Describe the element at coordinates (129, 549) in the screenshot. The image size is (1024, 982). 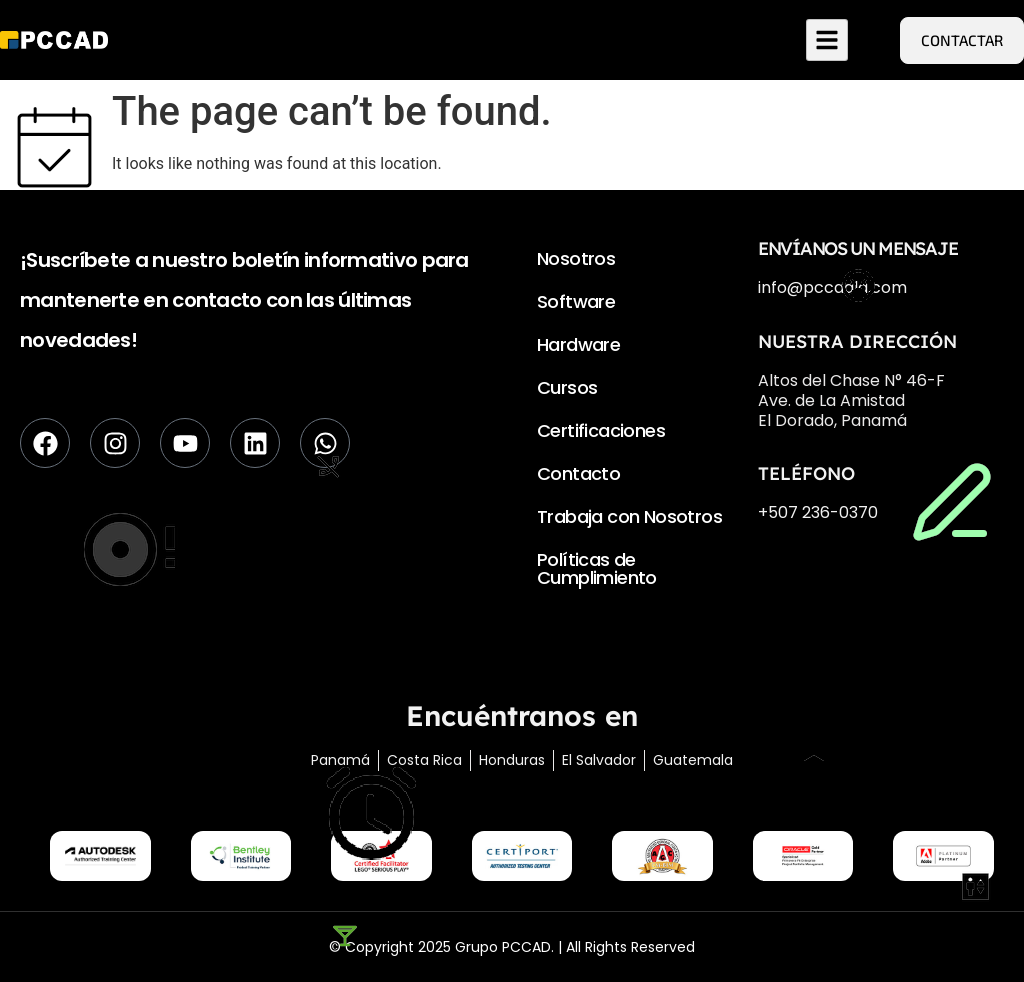
I see `indicates storage disc is full` at that location.